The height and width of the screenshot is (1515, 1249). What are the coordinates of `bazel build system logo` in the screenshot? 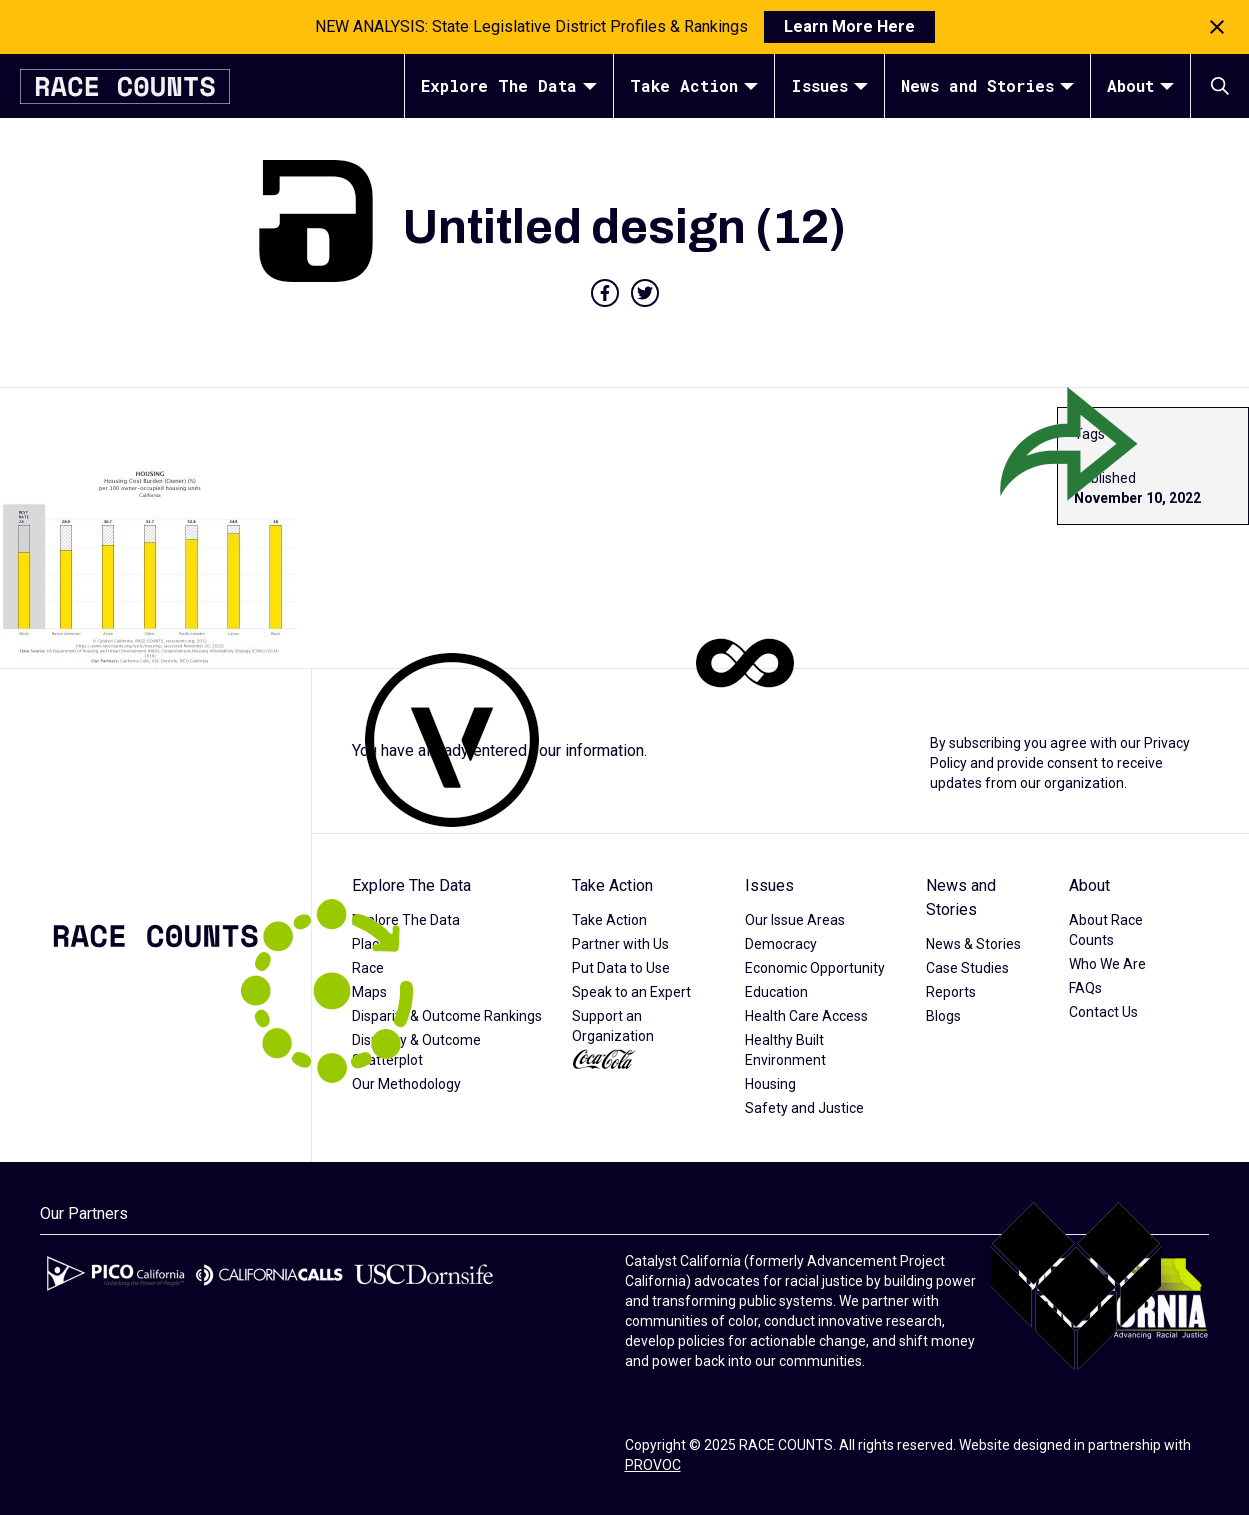 It's located at (1076, 1286).